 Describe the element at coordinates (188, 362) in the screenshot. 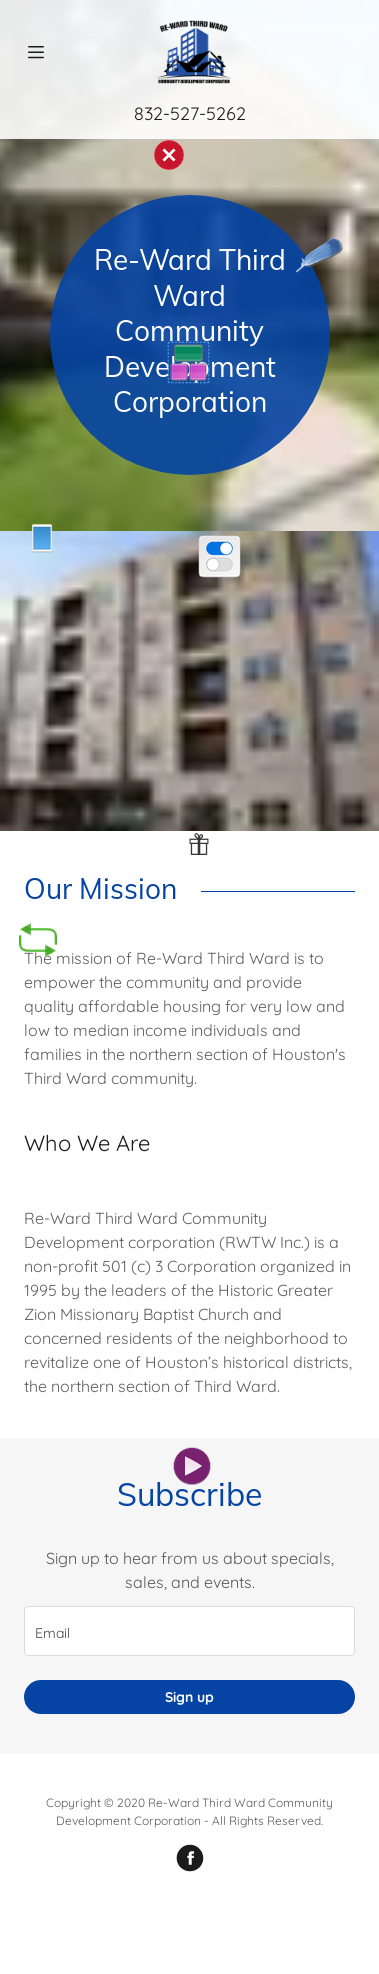

I see `select all items in the current view` at that location.